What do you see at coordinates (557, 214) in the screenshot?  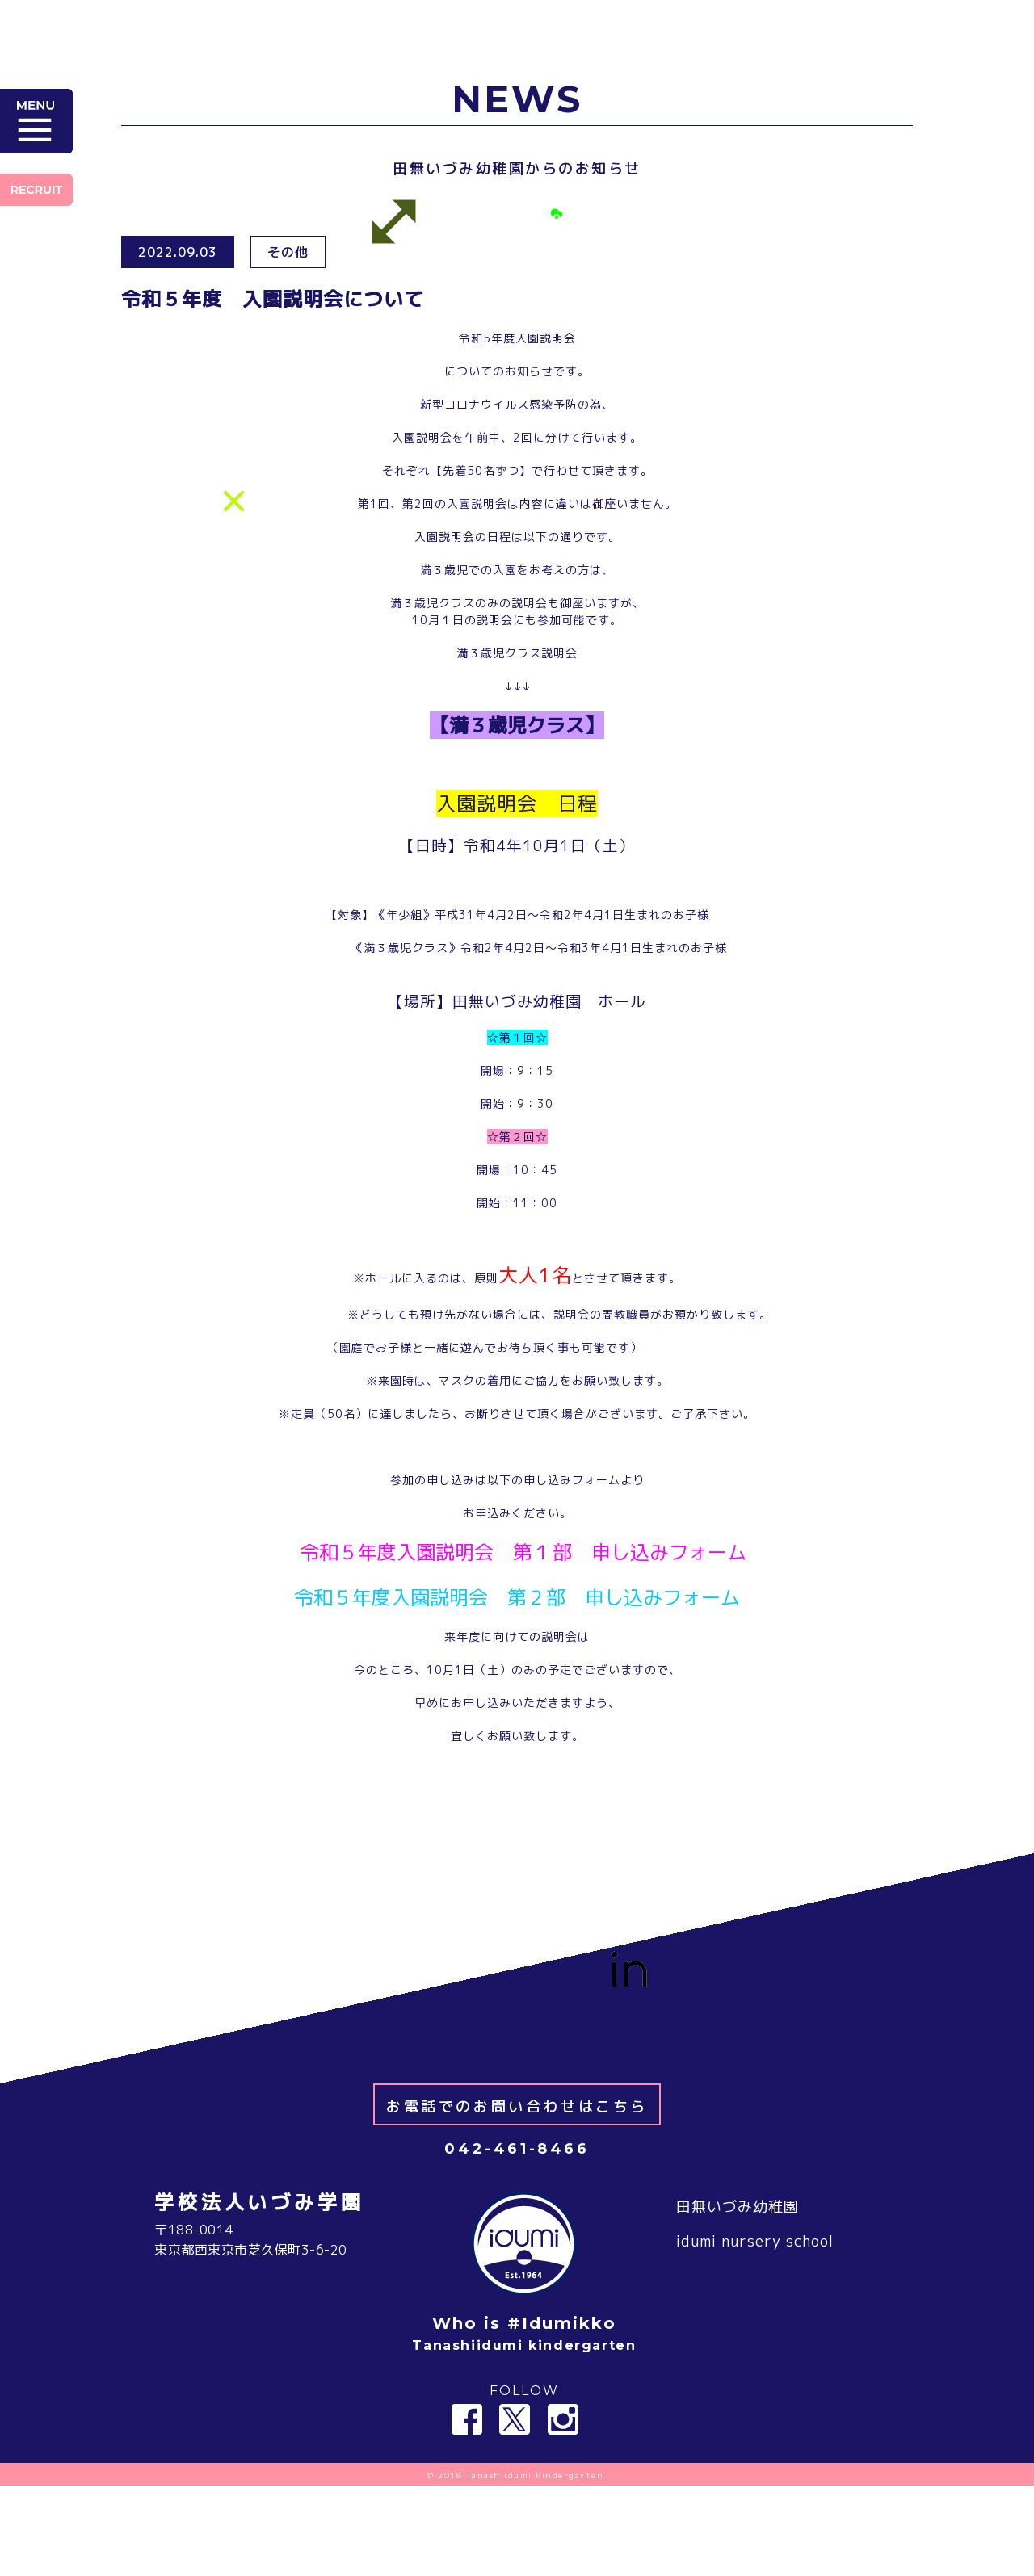 I see `indicates snowy weather conditions` at bounding box center [557, 214].